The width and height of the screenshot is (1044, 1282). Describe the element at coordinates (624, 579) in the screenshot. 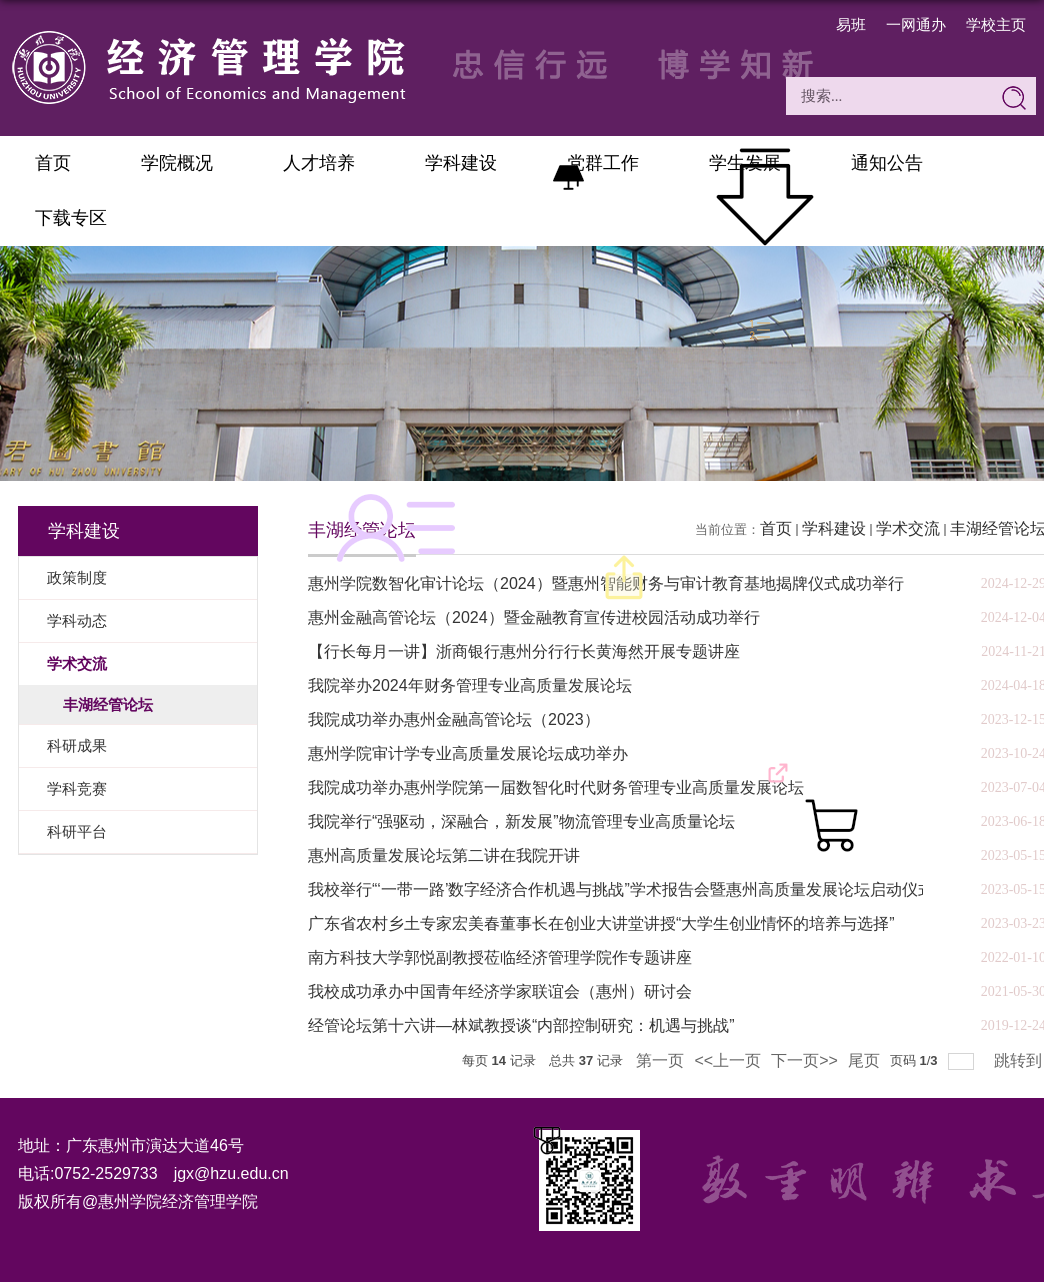

I see `export or share content to another app` at that location.